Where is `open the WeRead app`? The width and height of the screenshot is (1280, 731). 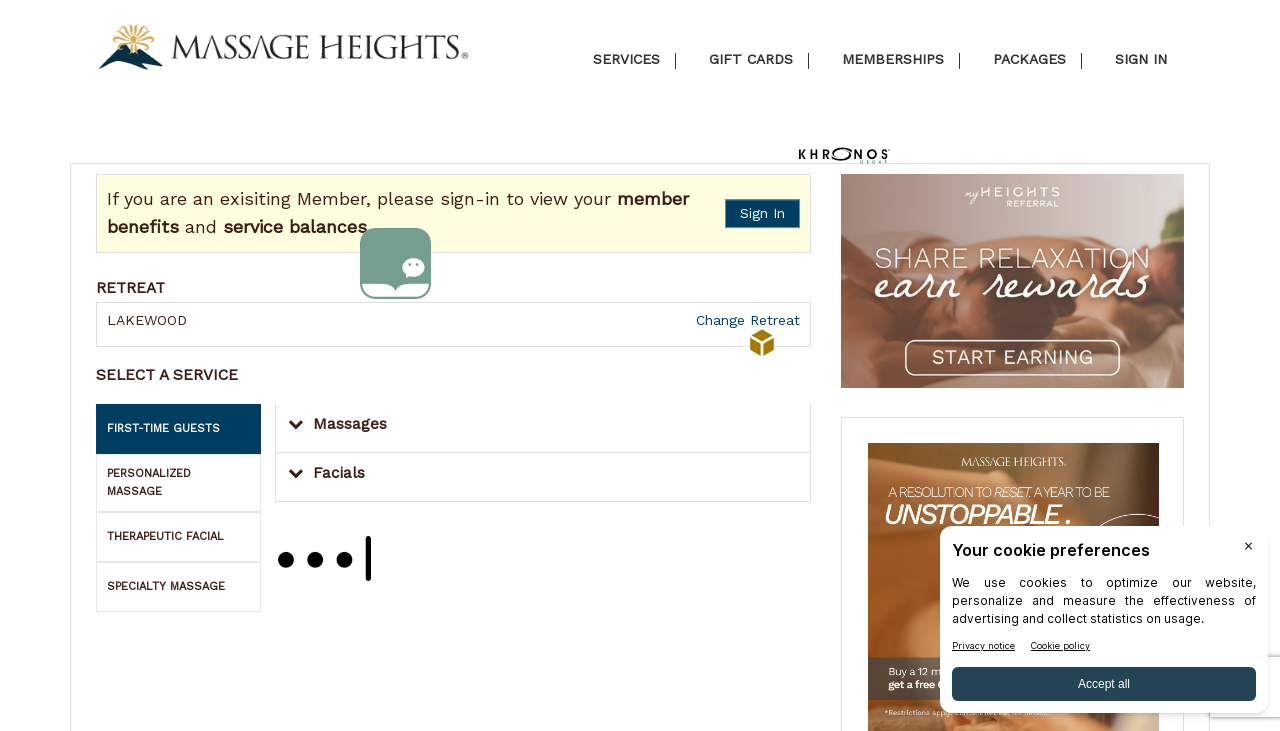 open the WeRead app is located at coordinates (395, 263).